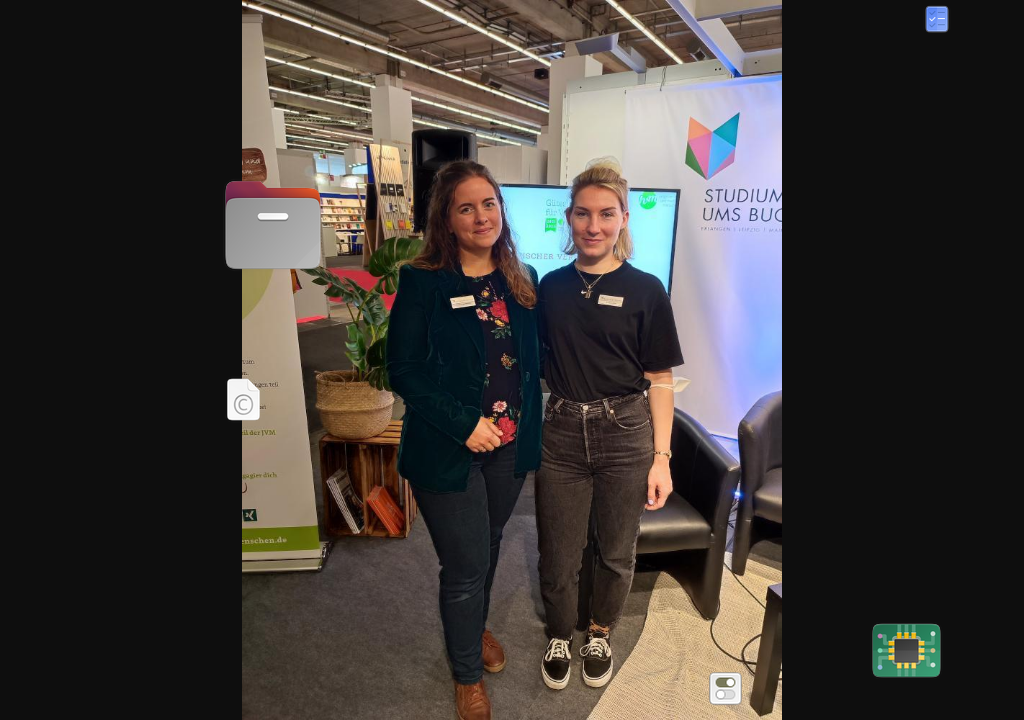 The width and height of the screenshot is (1024, 720). I want to click on open the file manager application, so click(273, 225).